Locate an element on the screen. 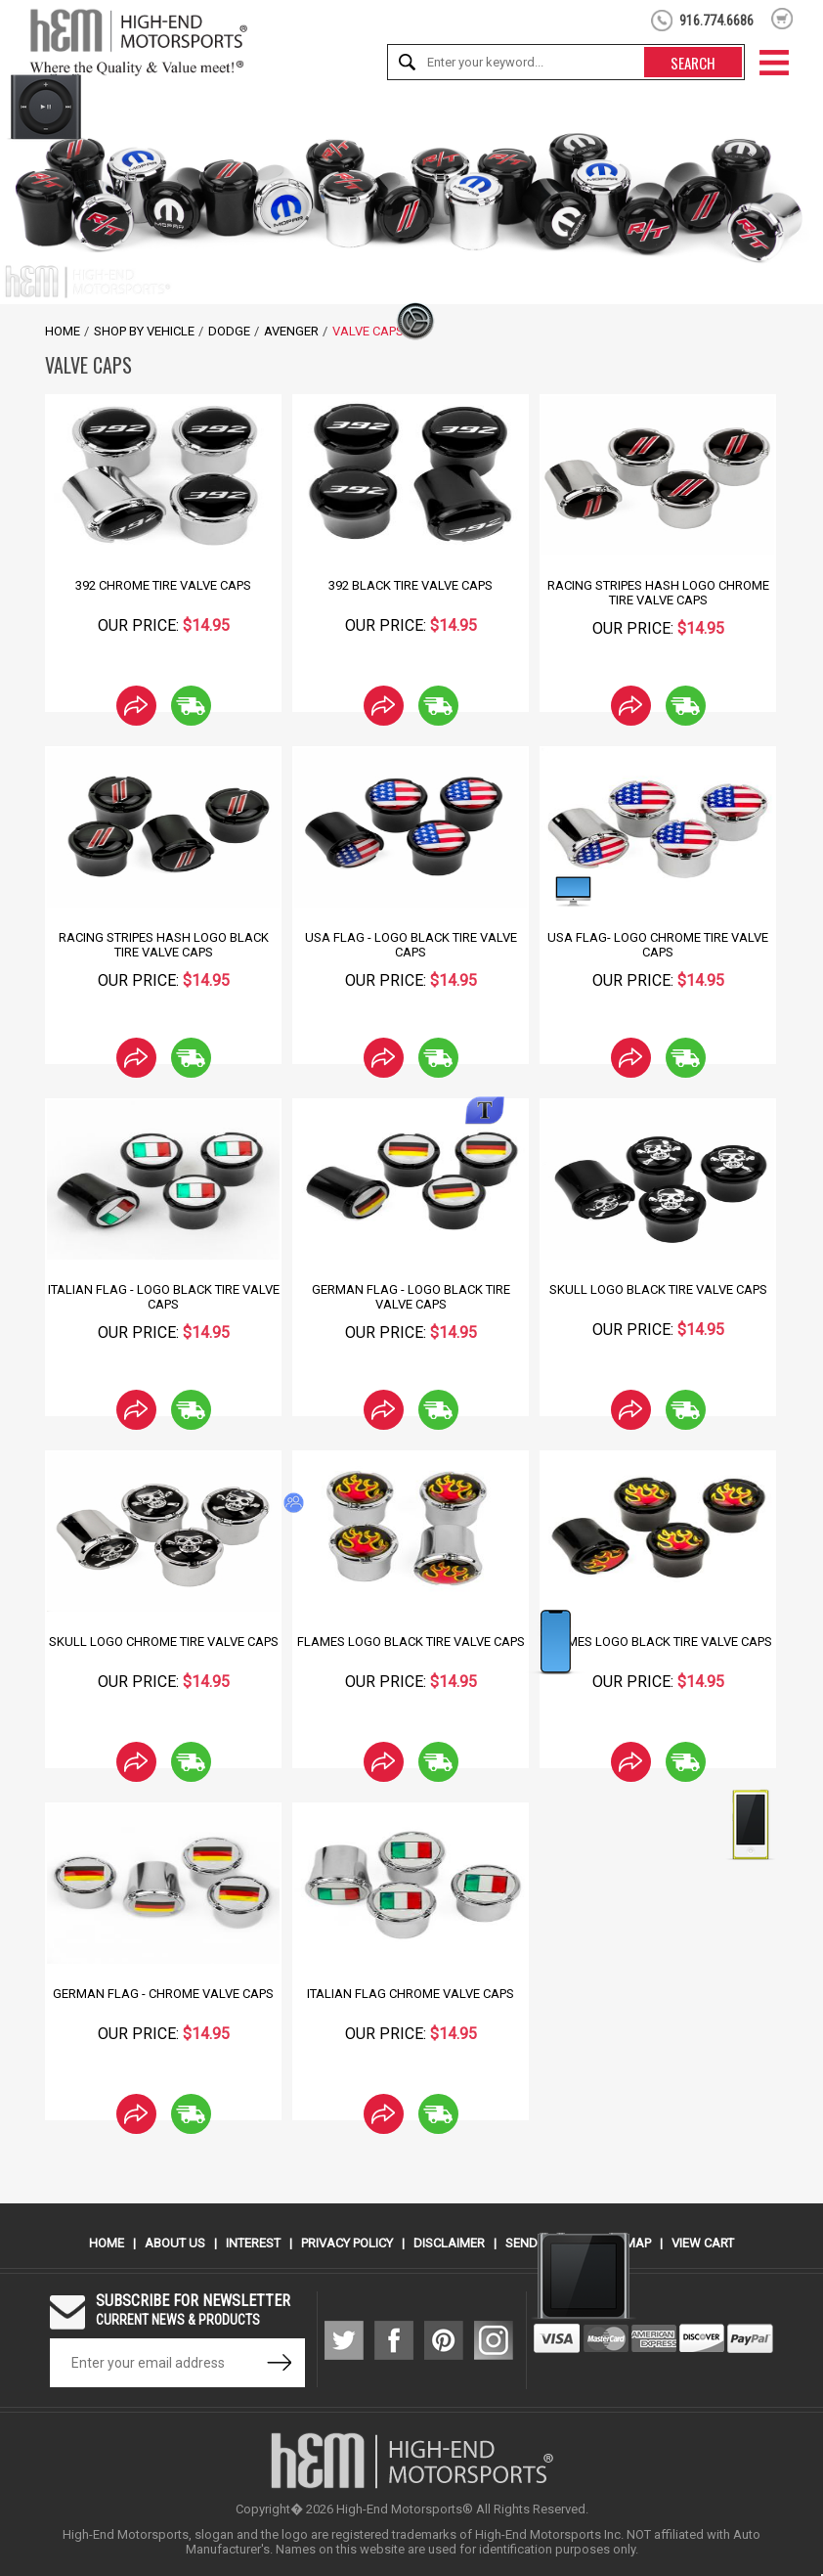 The width and height of the screenshot is (823, 2576). represents this mac in system preferences or network settings is located at coordinates (573, 889).